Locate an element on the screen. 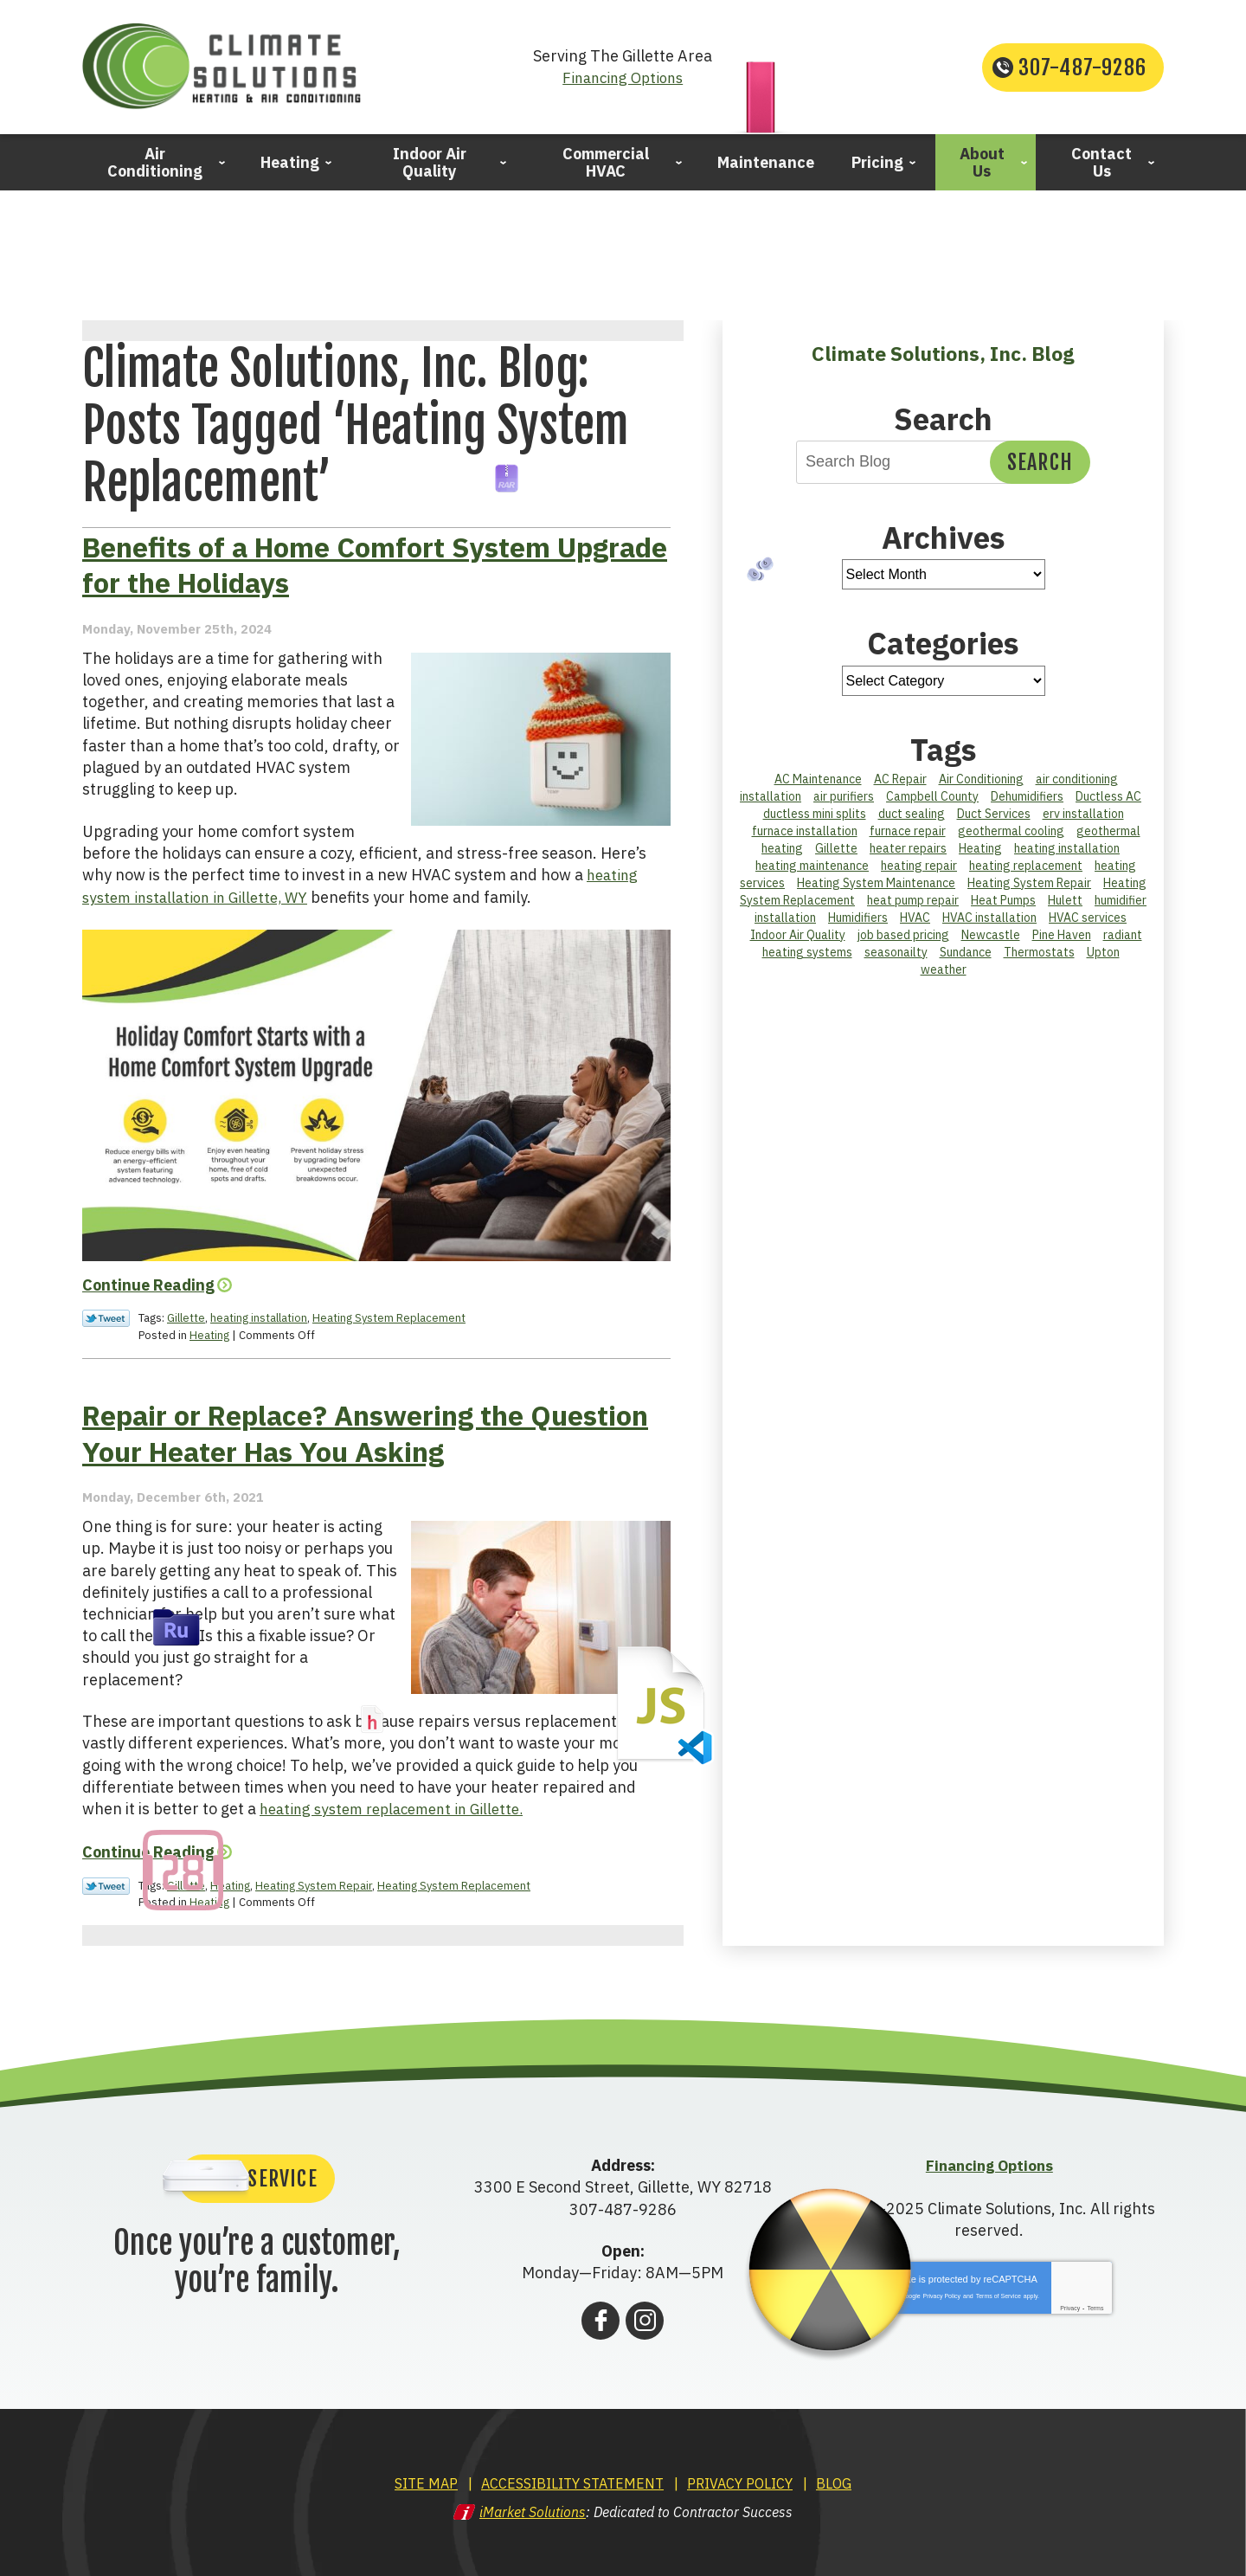  iPod nano device connected is located at coordinates (761, 99).